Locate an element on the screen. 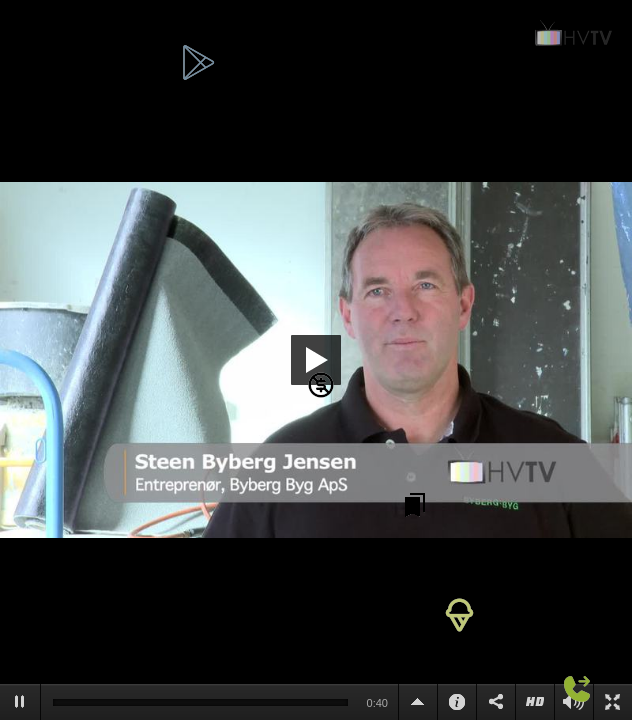 The image size is (632, 720). browse dessert or ice cream options is located at coordinates (459, 614).